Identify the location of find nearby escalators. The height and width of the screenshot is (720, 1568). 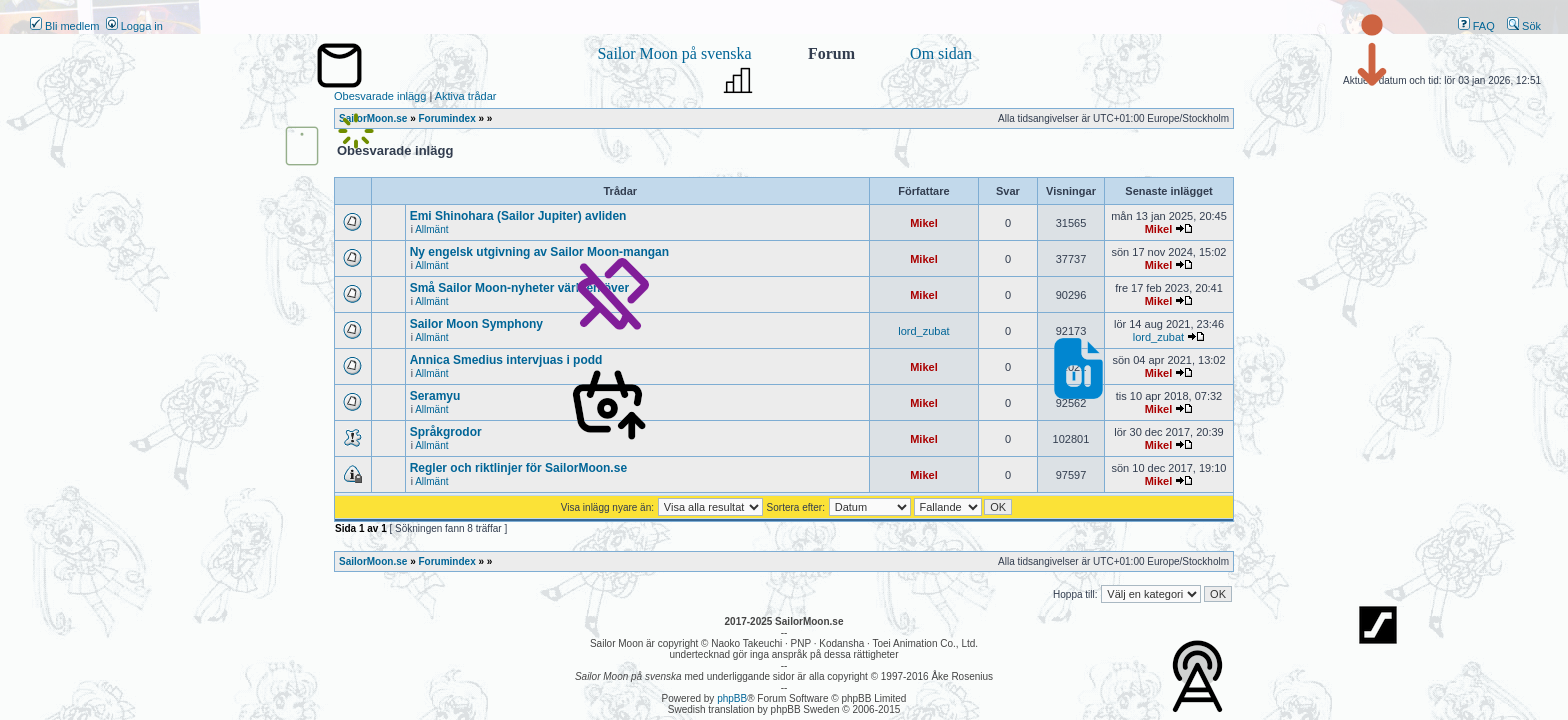
(1378, 625).